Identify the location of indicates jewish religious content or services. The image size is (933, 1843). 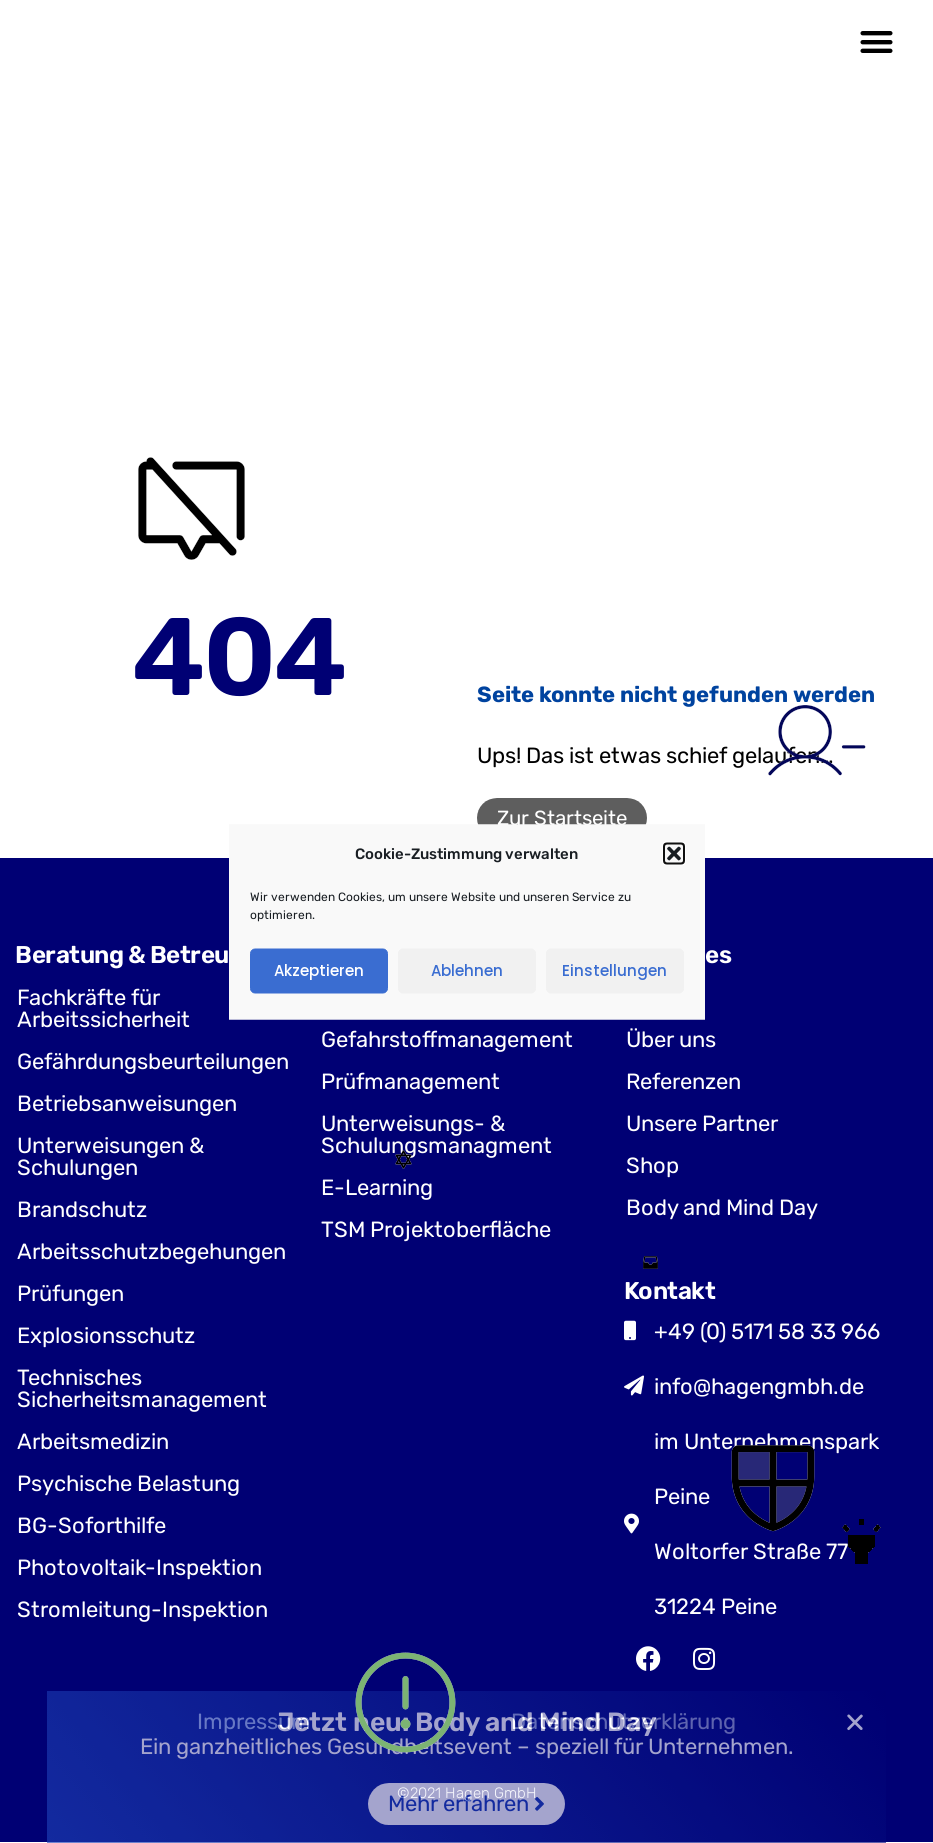
(403, 1159).